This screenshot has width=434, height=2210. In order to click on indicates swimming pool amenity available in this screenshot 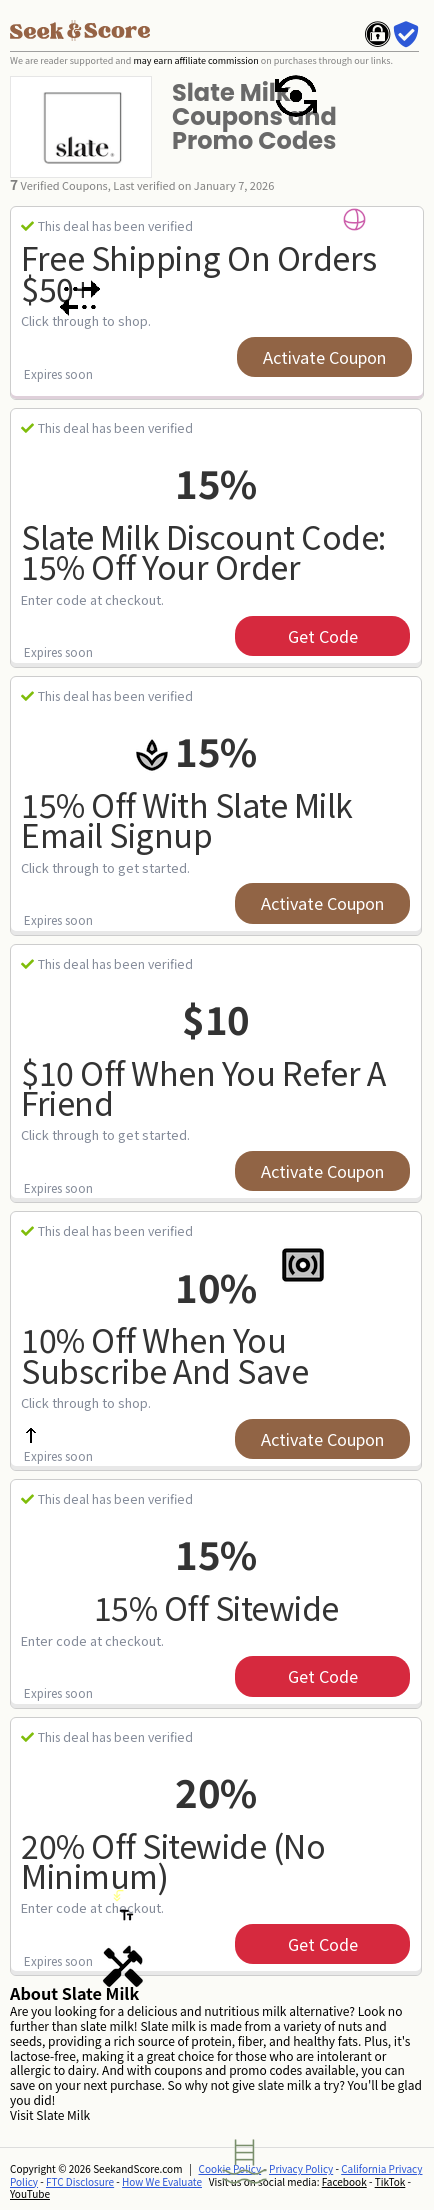, I will do `click(244, 2161)`.